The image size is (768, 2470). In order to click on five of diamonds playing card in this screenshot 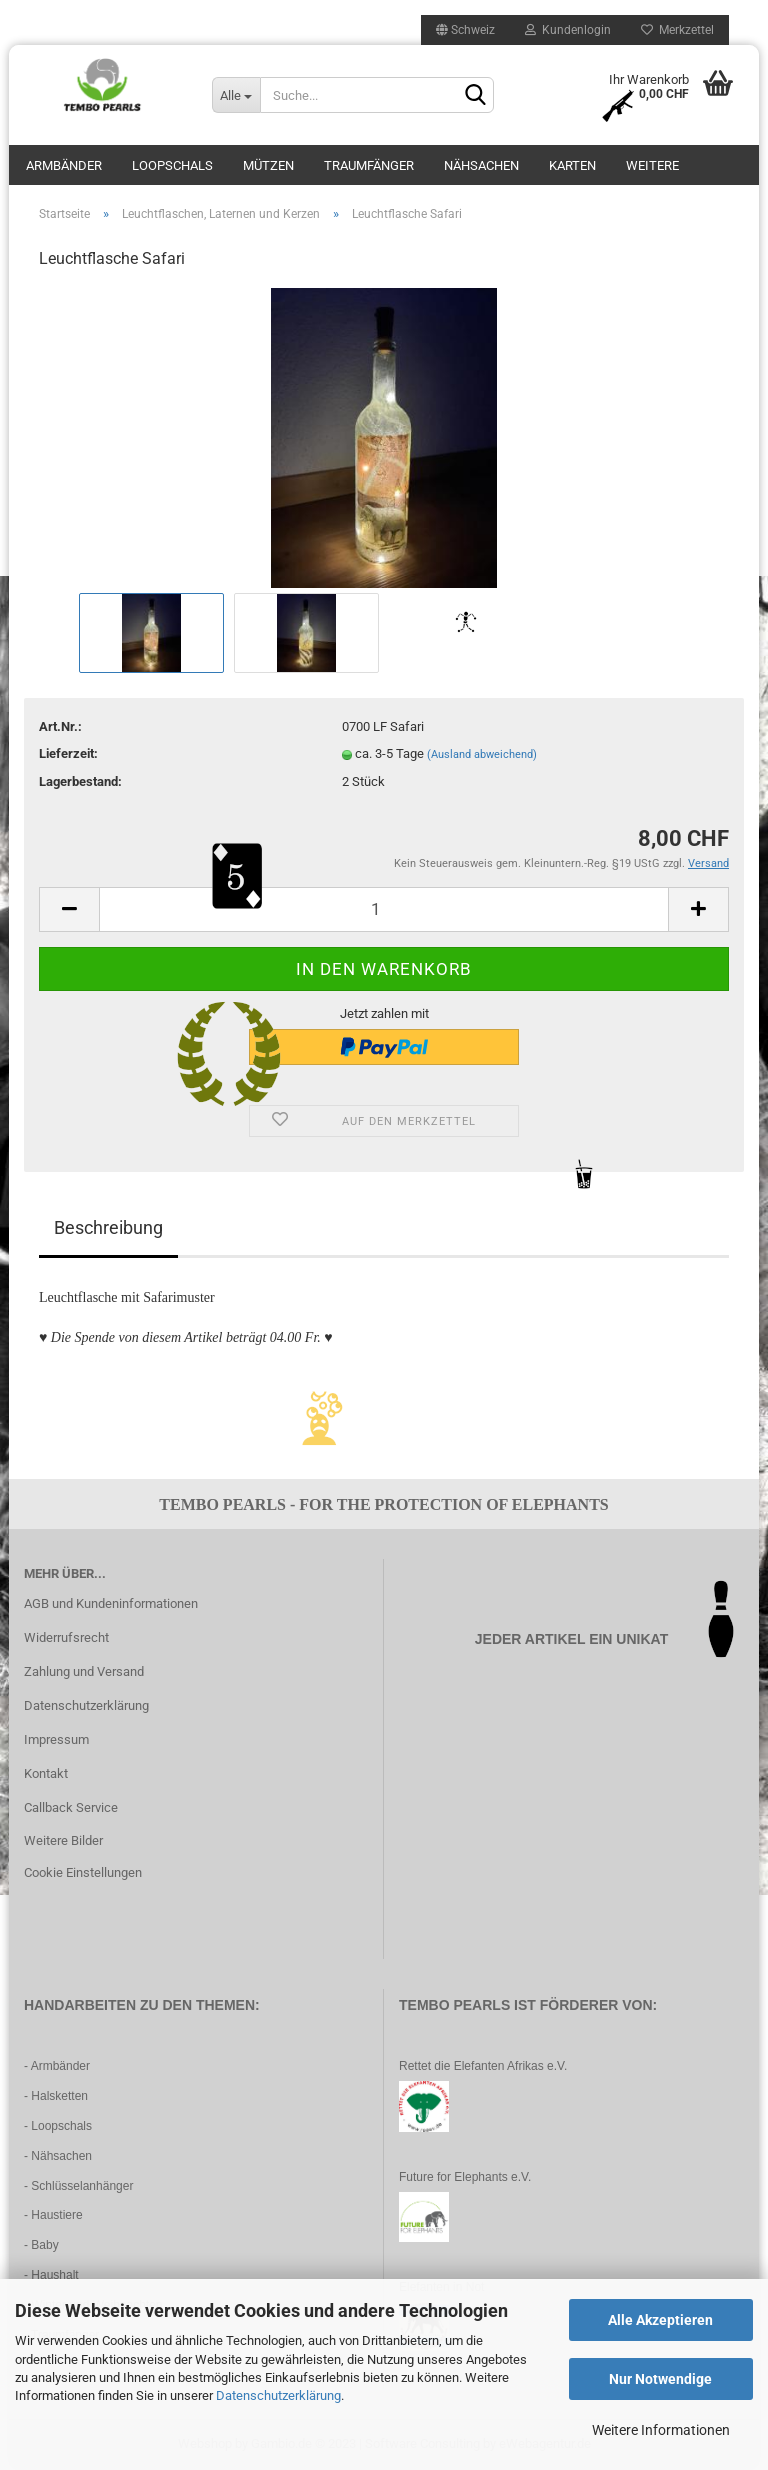, I will do `click(237, 876)`.